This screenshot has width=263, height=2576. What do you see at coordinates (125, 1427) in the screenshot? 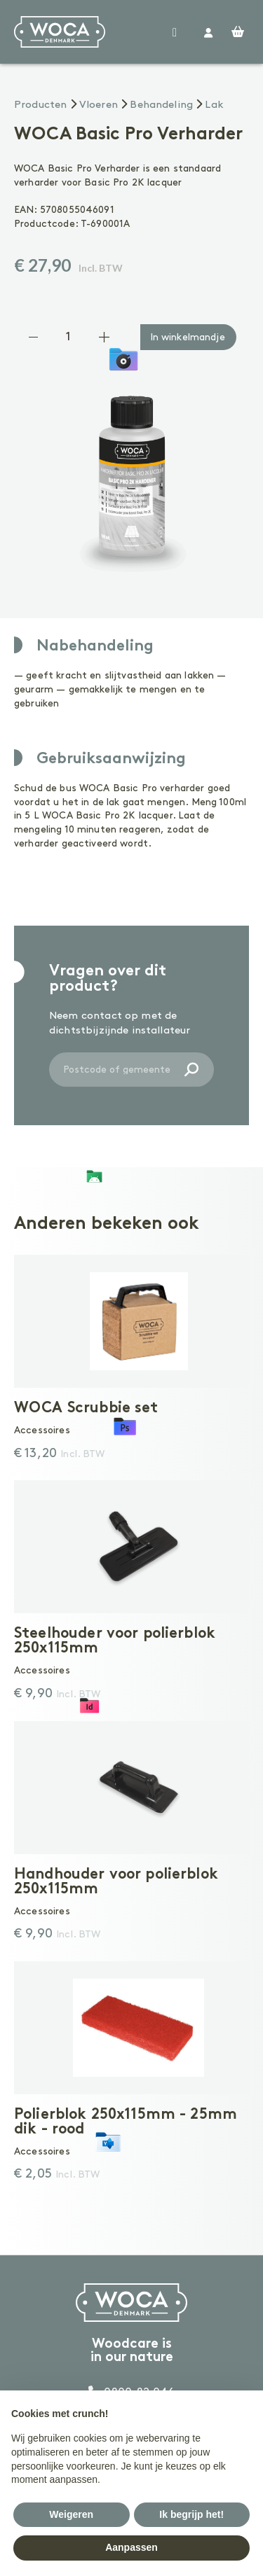
I see `open folder containing Adobe Photoshop files` at bounding box center [125, 1427].